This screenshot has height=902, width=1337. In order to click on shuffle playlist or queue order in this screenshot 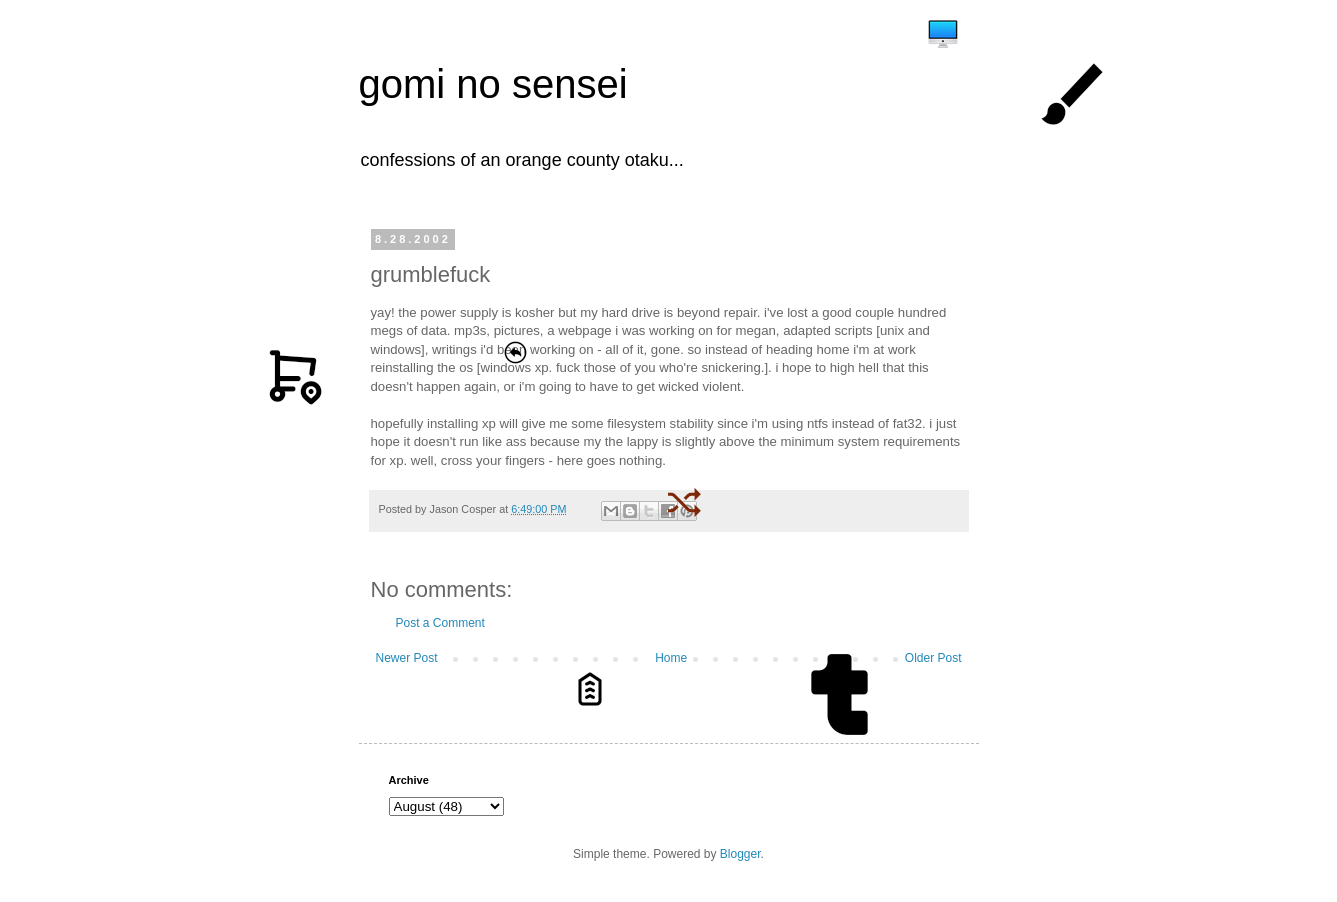, I will do `click(684, 502)`.